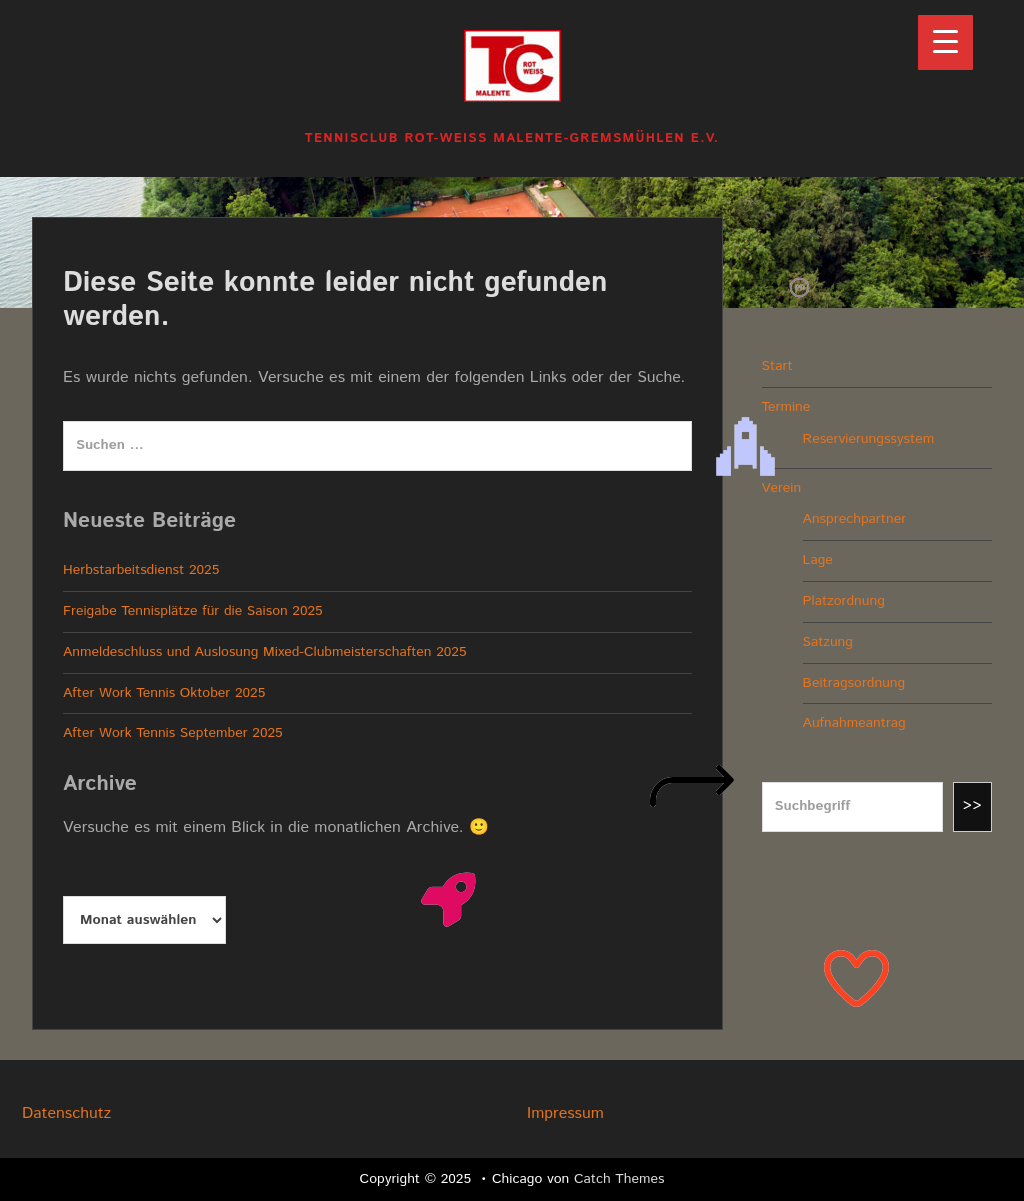  I want to click on add to favorites, so click(856, 978).